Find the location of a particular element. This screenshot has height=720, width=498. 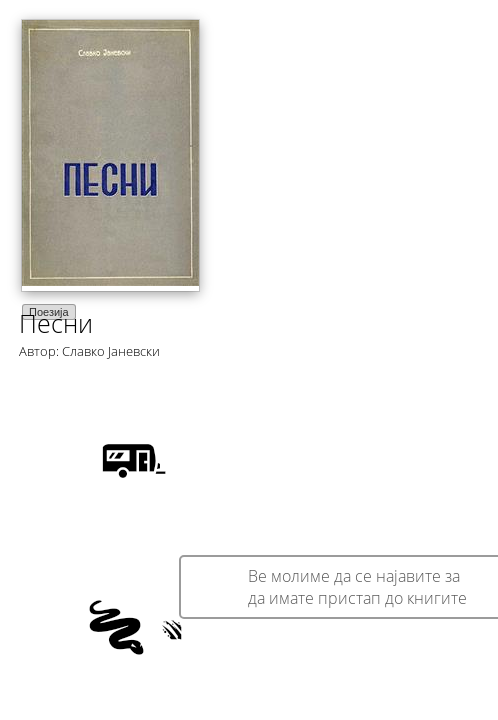

select sand snake creature or enemy type is located at coordinates (116, 627).